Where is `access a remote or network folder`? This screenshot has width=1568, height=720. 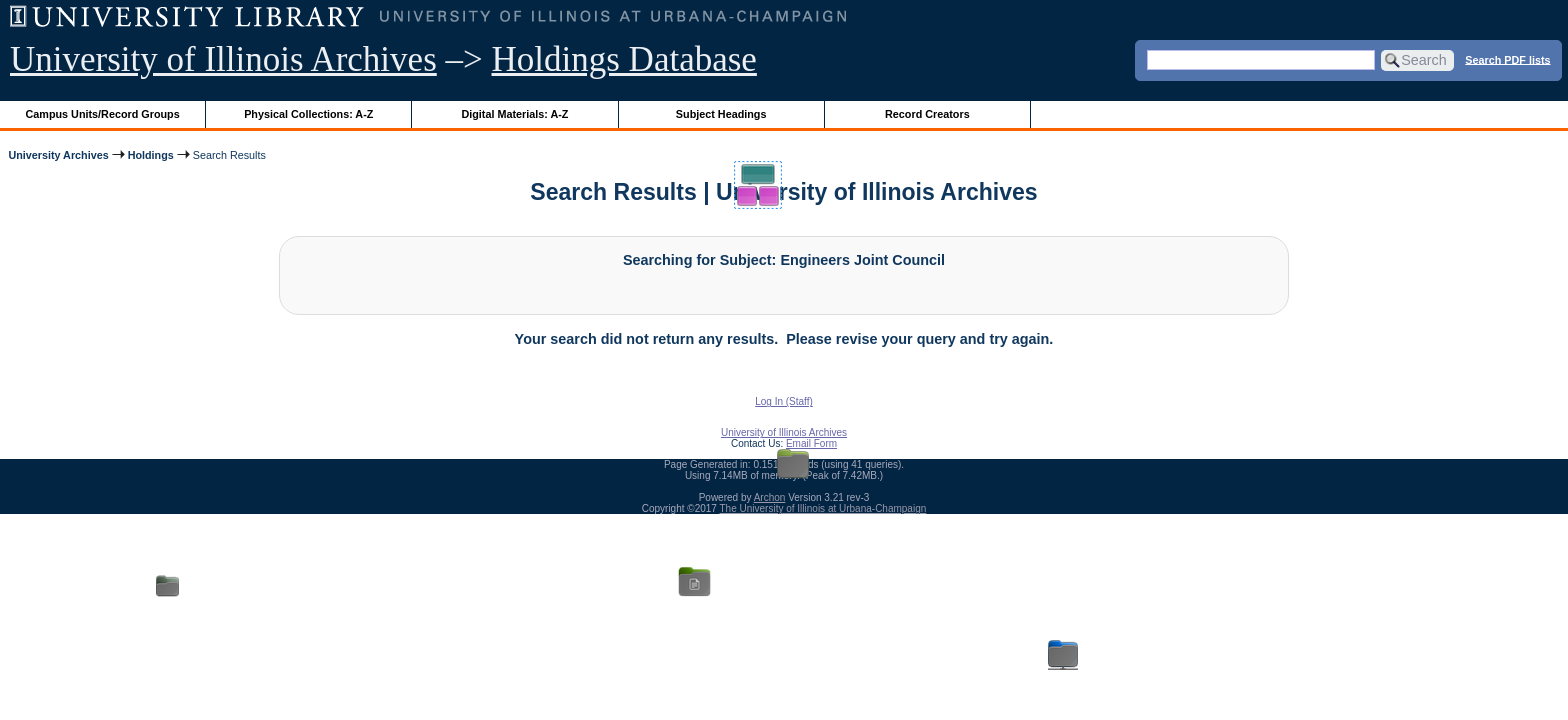 access a remote or network folder is located at coordinates (793, 463).